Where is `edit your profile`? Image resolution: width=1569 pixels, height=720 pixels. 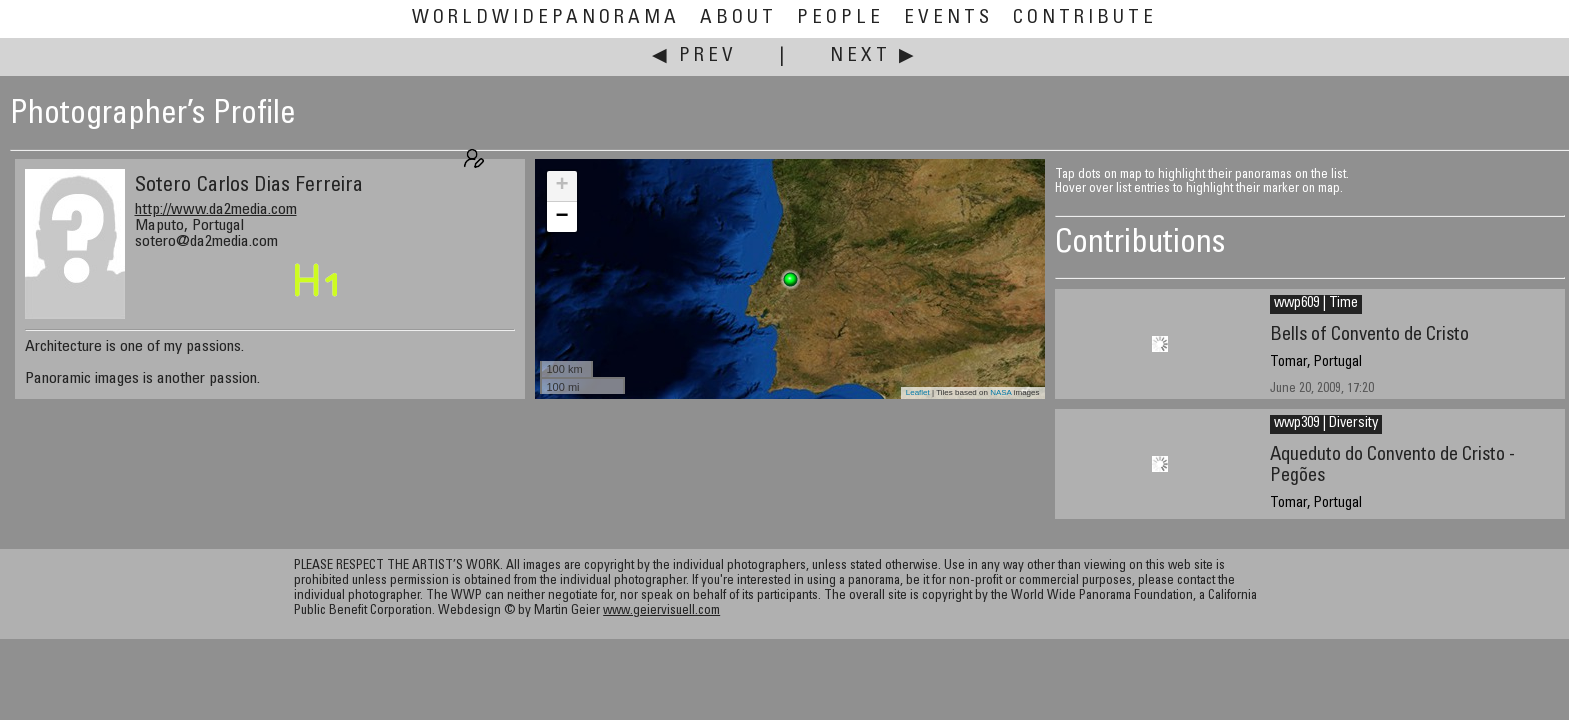 edit your profile is located at coordinates (474, 158).